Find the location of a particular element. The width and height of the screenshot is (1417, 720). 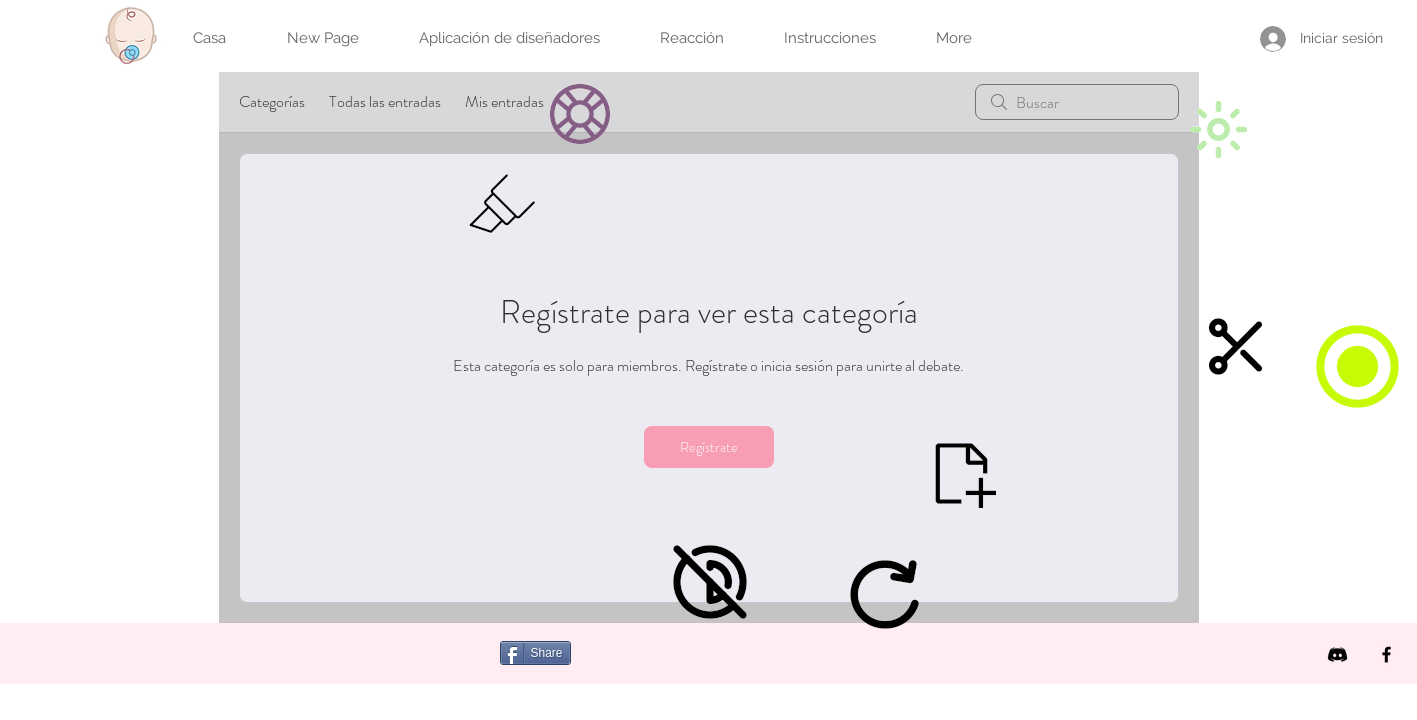

highlight or mark selected text is located at coordinates (500, 207).